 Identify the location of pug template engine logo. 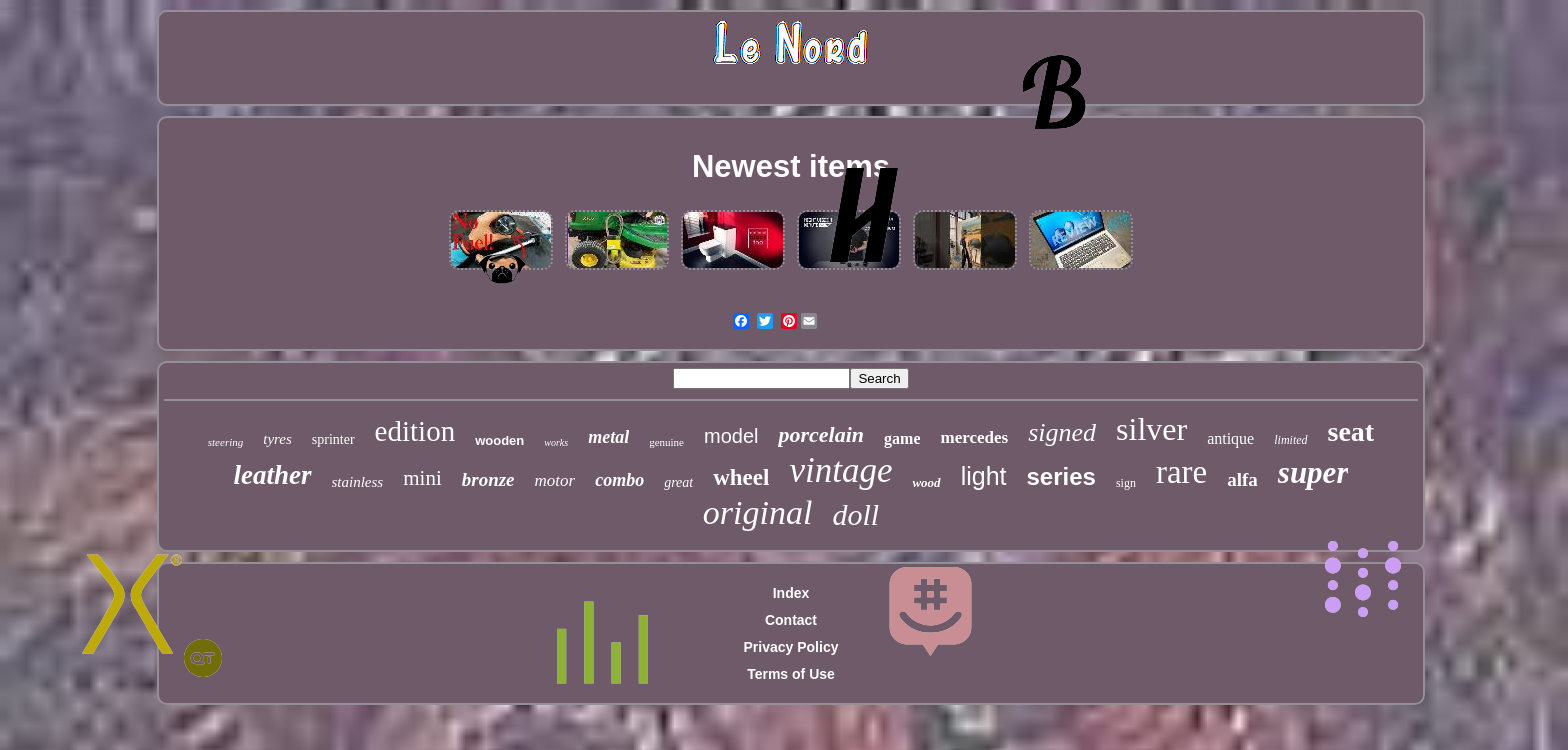
(502, 269).